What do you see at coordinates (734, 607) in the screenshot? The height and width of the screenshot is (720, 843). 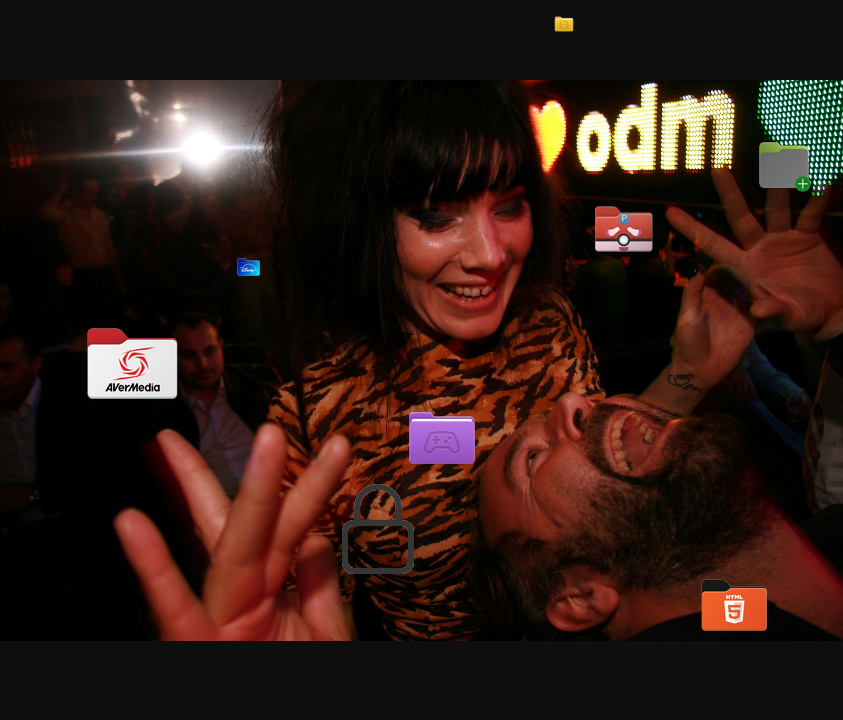 I see `folder containing HTML files` at bounding box center [734, 607].